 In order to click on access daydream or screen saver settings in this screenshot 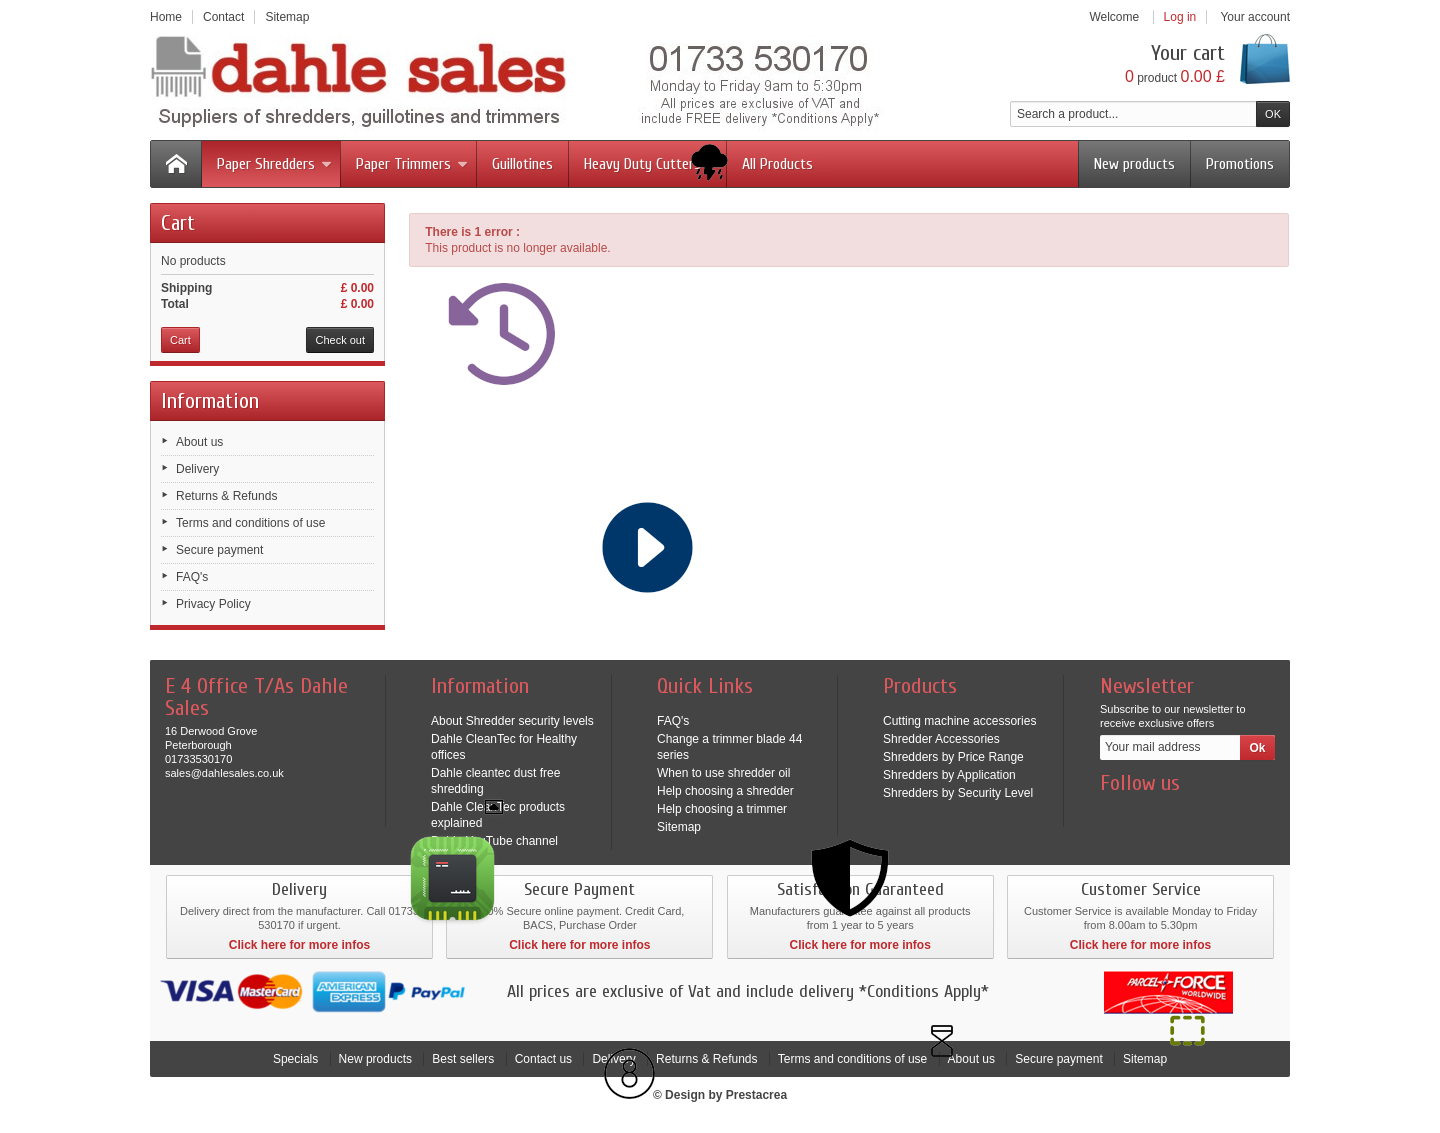, I will do `click(494, 807)`.